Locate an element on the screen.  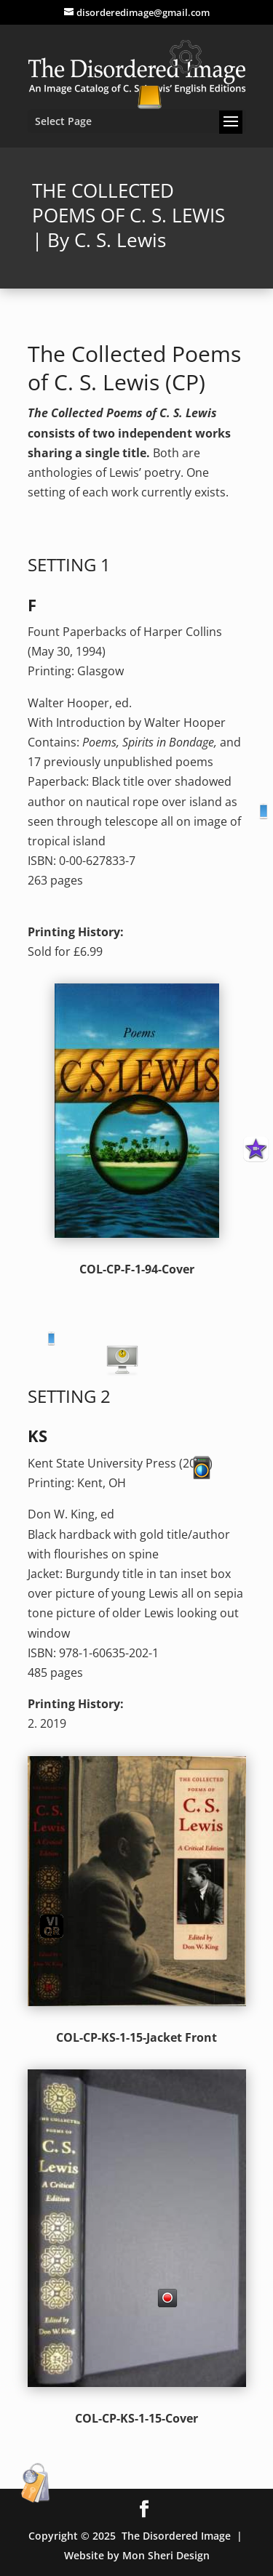
view notifications and alerts is located at coordinates (167, 2298).